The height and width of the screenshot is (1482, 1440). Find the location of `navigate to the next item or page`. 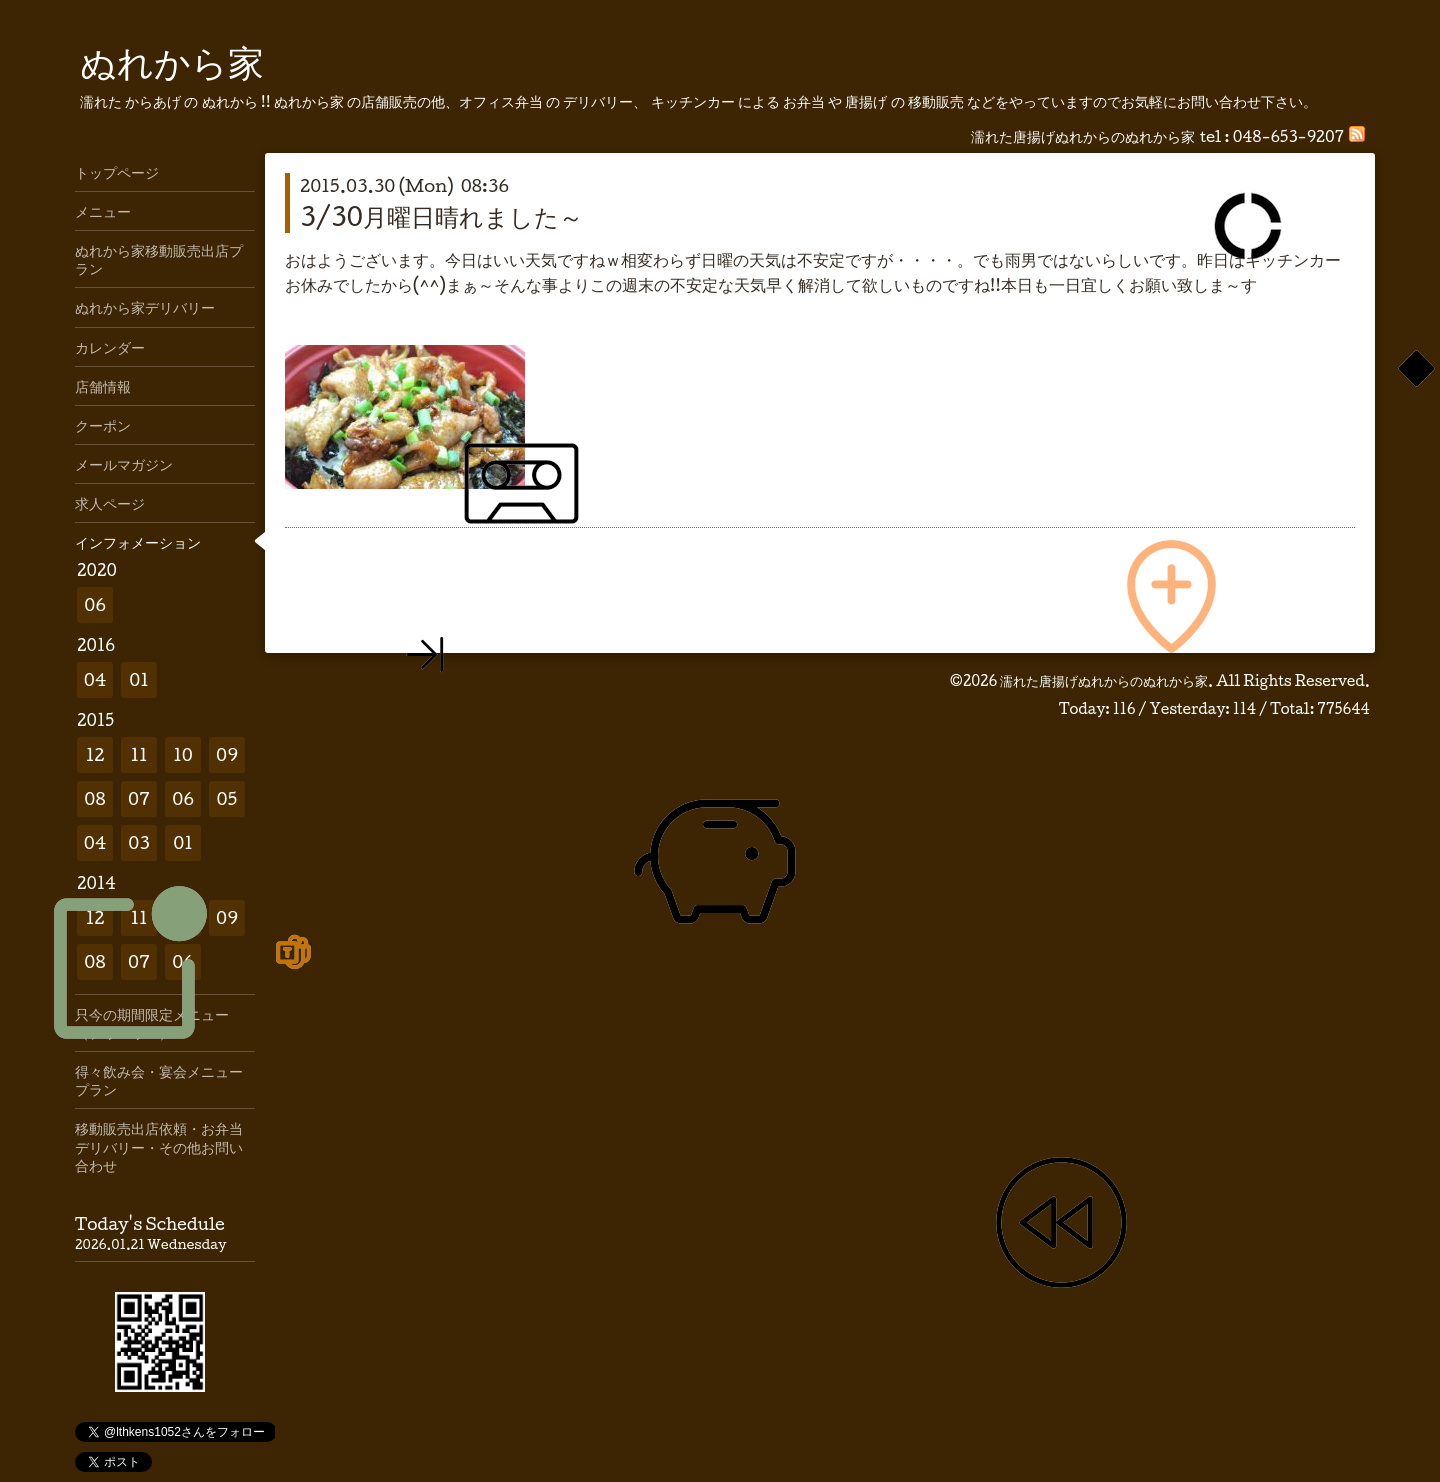

navigate to the next item or page is located at coordinates (425, 654).